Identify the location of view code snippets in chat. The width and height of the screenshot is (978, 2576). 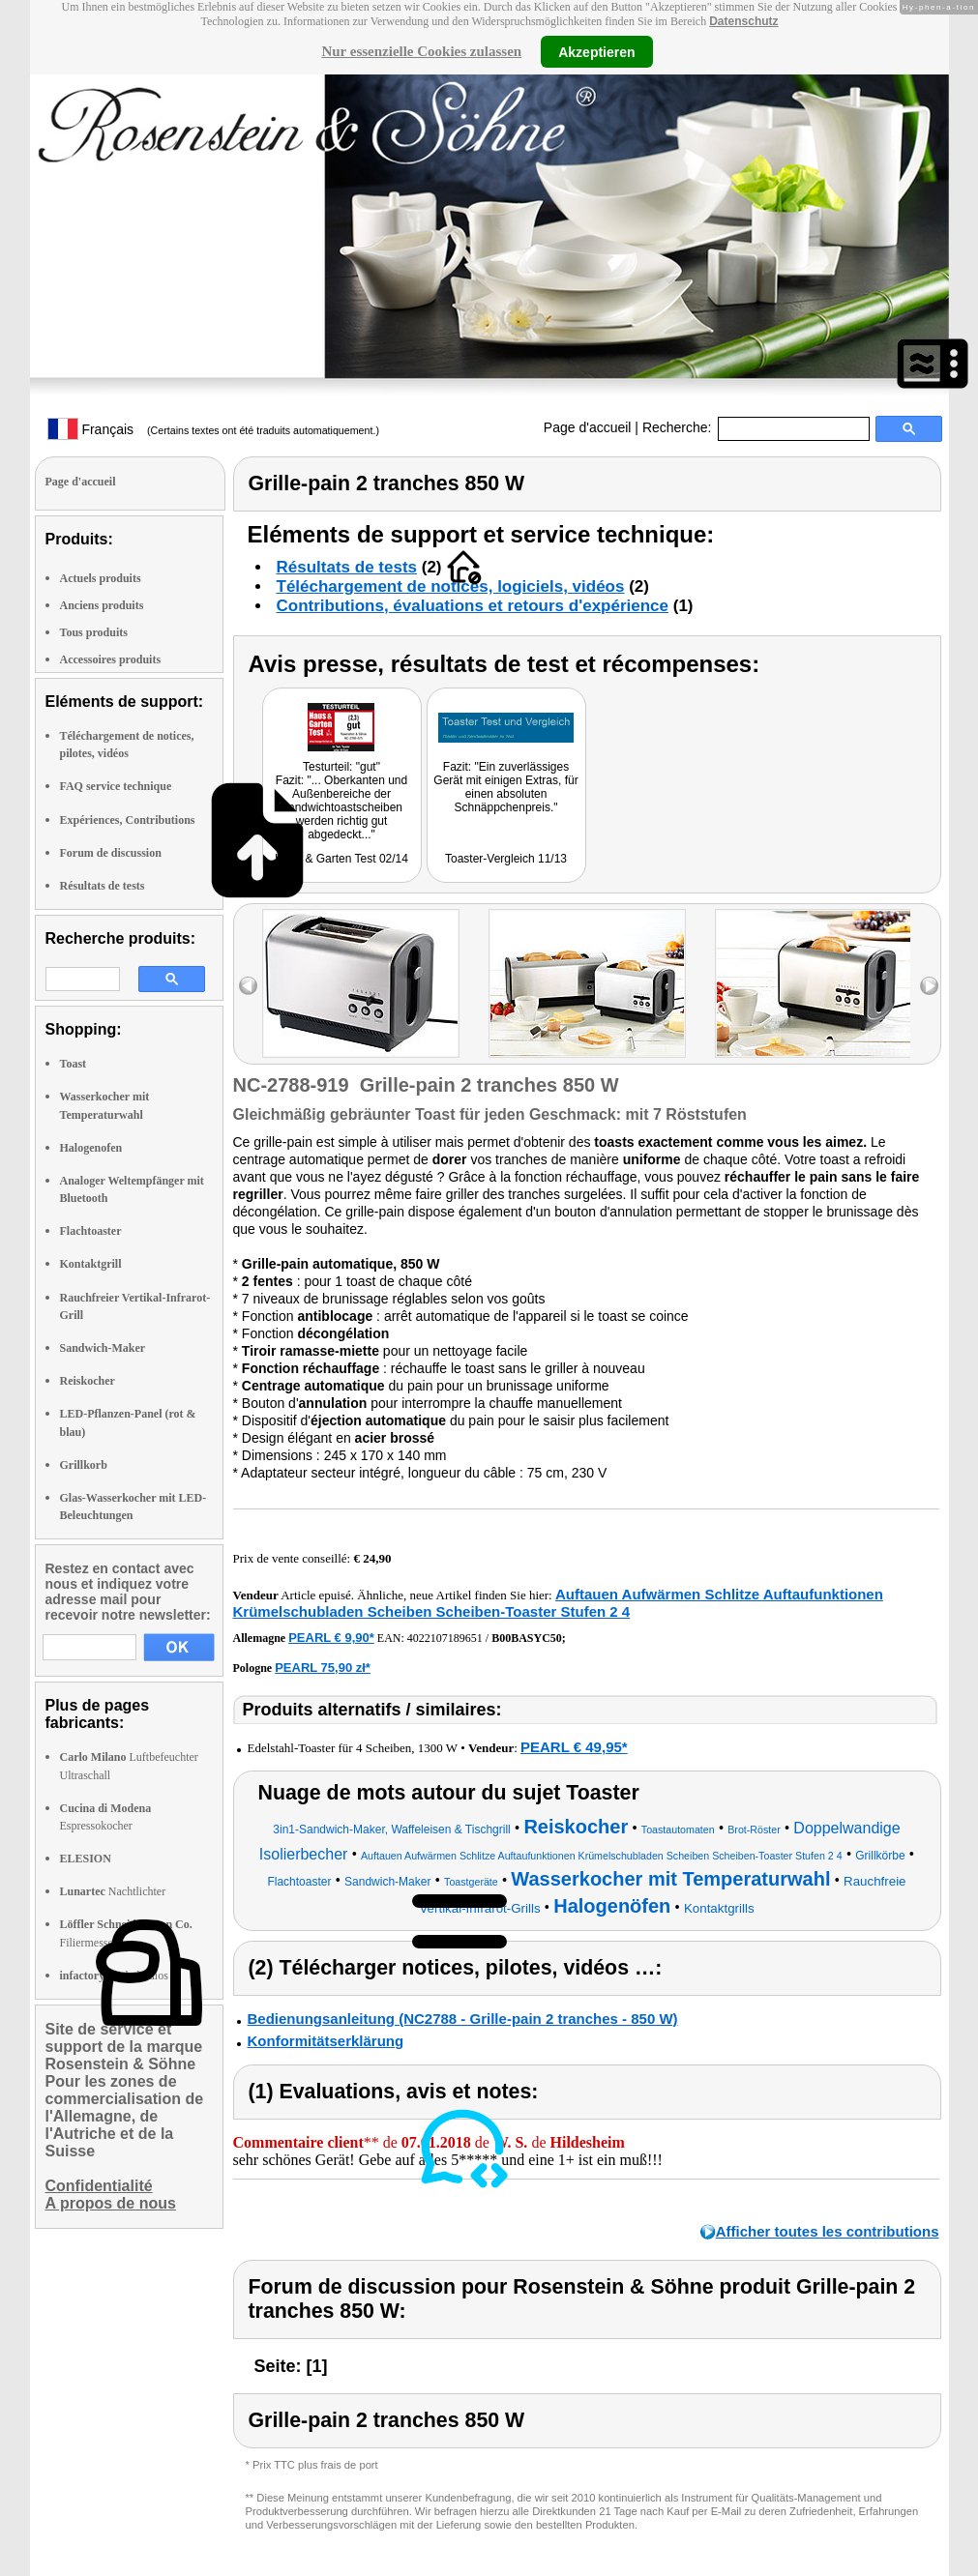
(462, 2147).